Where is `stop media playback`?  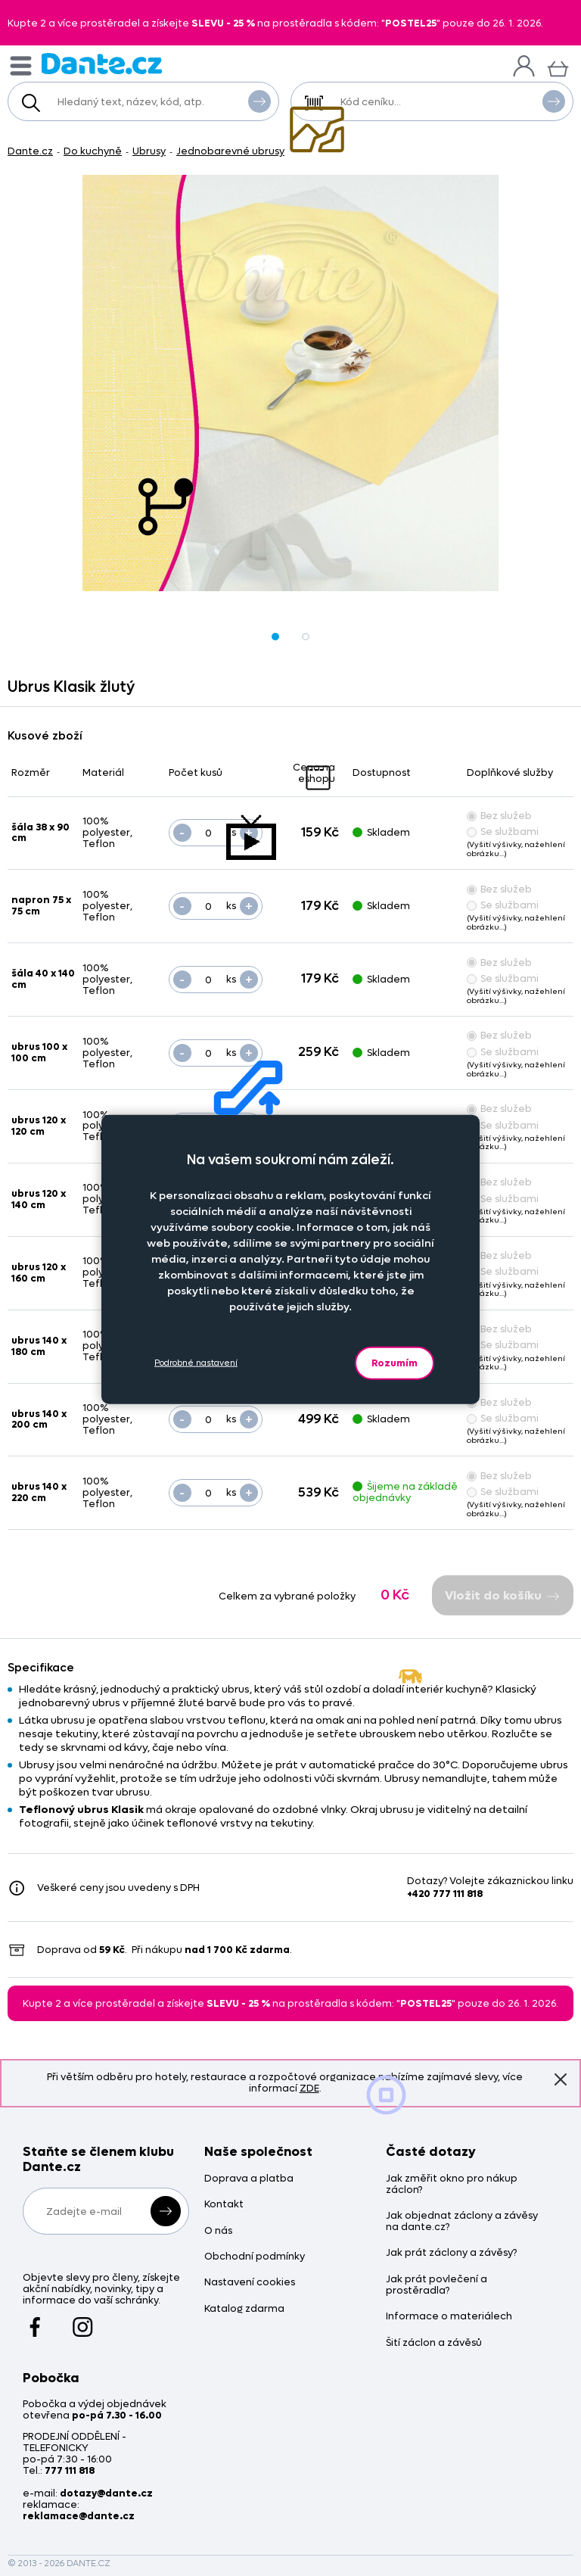 stop media playback is located at coordinates (386, 2095).